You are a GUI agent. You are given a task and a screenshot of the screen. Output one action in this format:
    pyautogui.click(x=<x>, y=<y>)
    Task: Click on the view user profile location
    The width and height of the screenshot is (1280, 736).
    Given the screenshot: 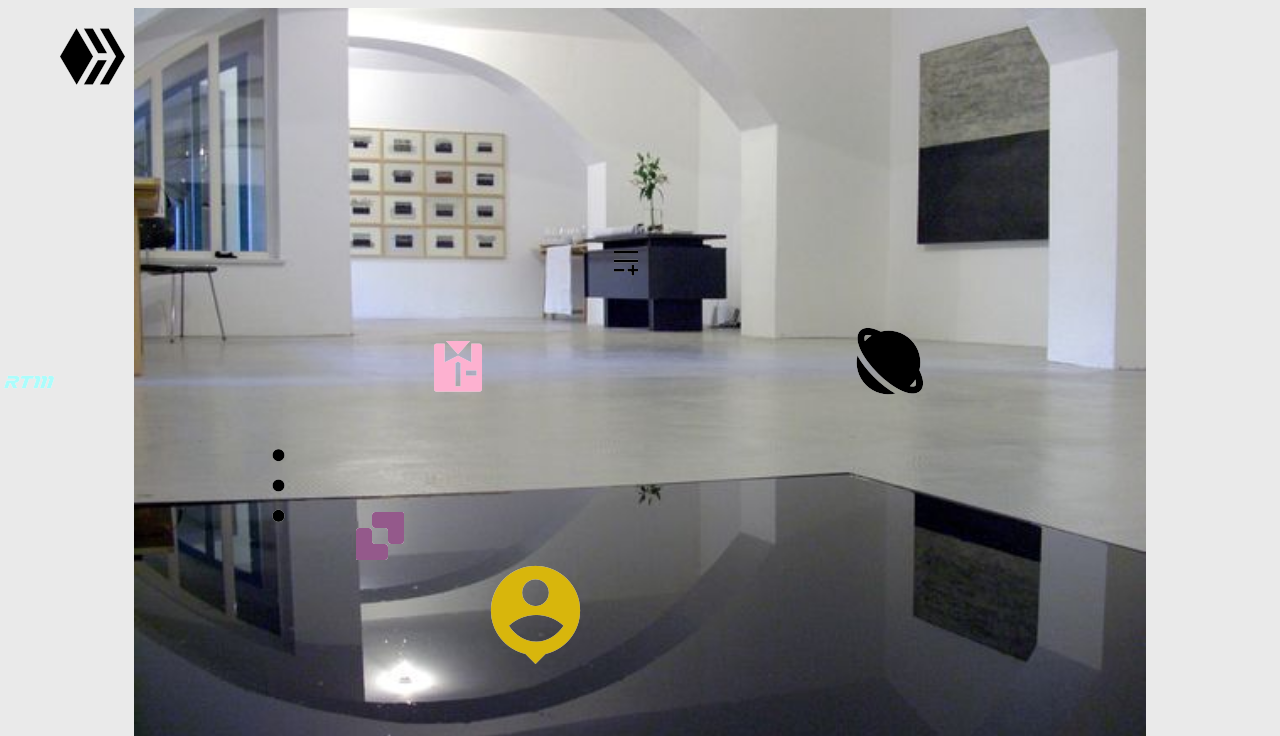 What is the action you would take?
    pyautogui.click(x=535, y=610)
    